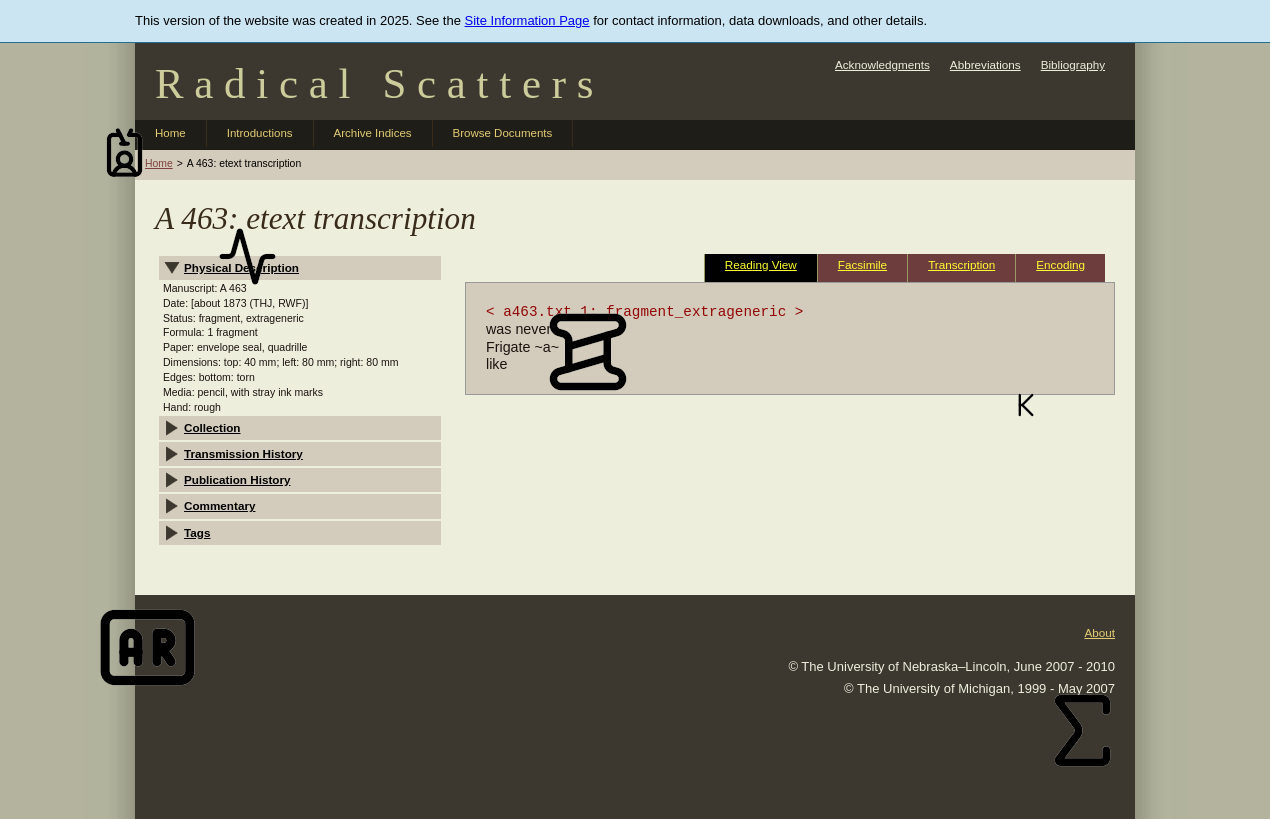 This screenshot has width=1270, height=819. I want to click on indicates augmented reality feature available, so click(147, 647).